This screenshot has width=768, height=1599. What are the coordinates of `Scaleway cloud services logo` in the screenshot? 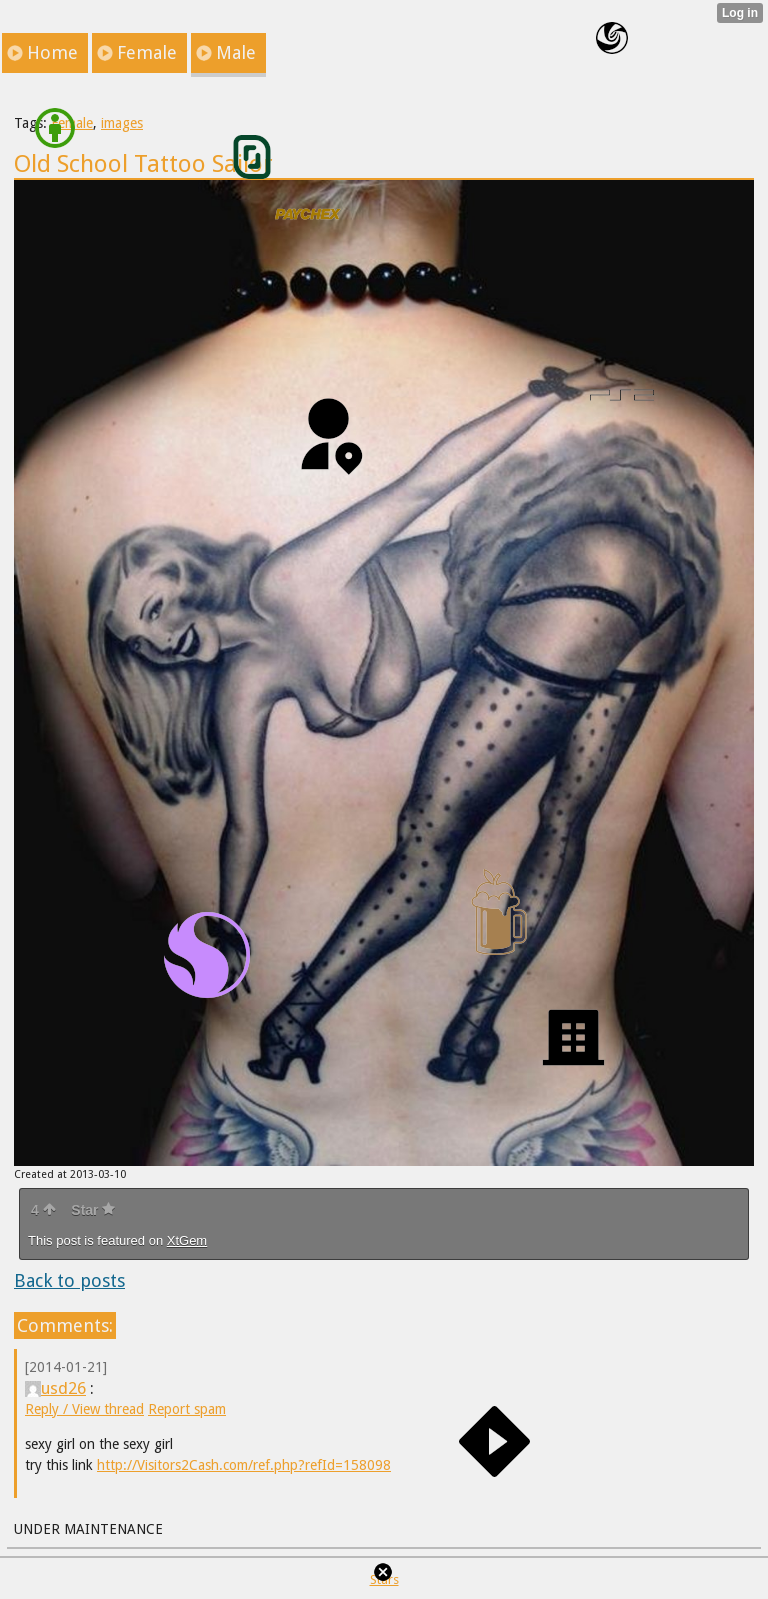 It's located at (252, 157).